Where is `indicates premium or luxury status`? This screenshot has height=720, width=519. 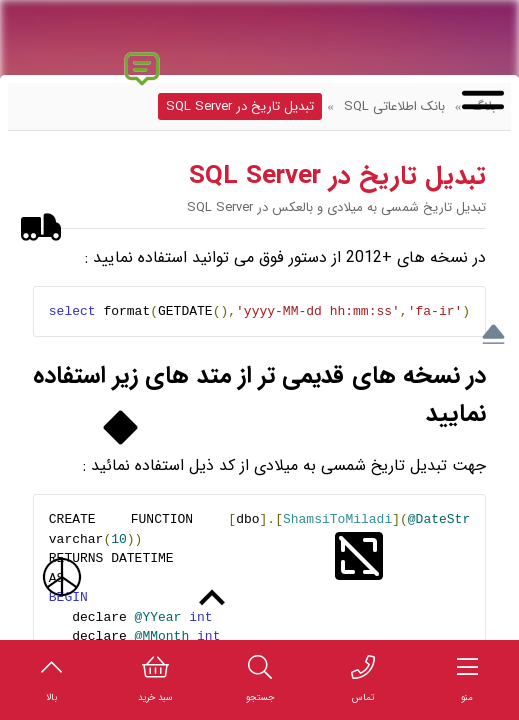 indicates premium or luxury status is located at coordinates (120, 427).